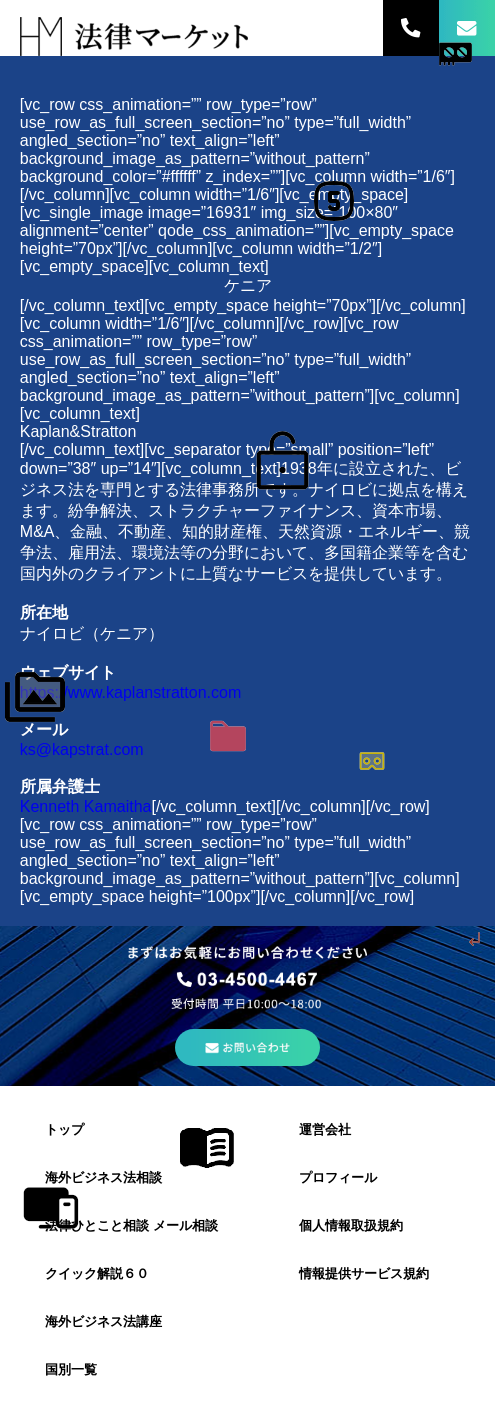 The image size is (495, 1414). Describe the element at coordinates (475, 939) in the screenshot. I see `return to previous line or item` at that location.